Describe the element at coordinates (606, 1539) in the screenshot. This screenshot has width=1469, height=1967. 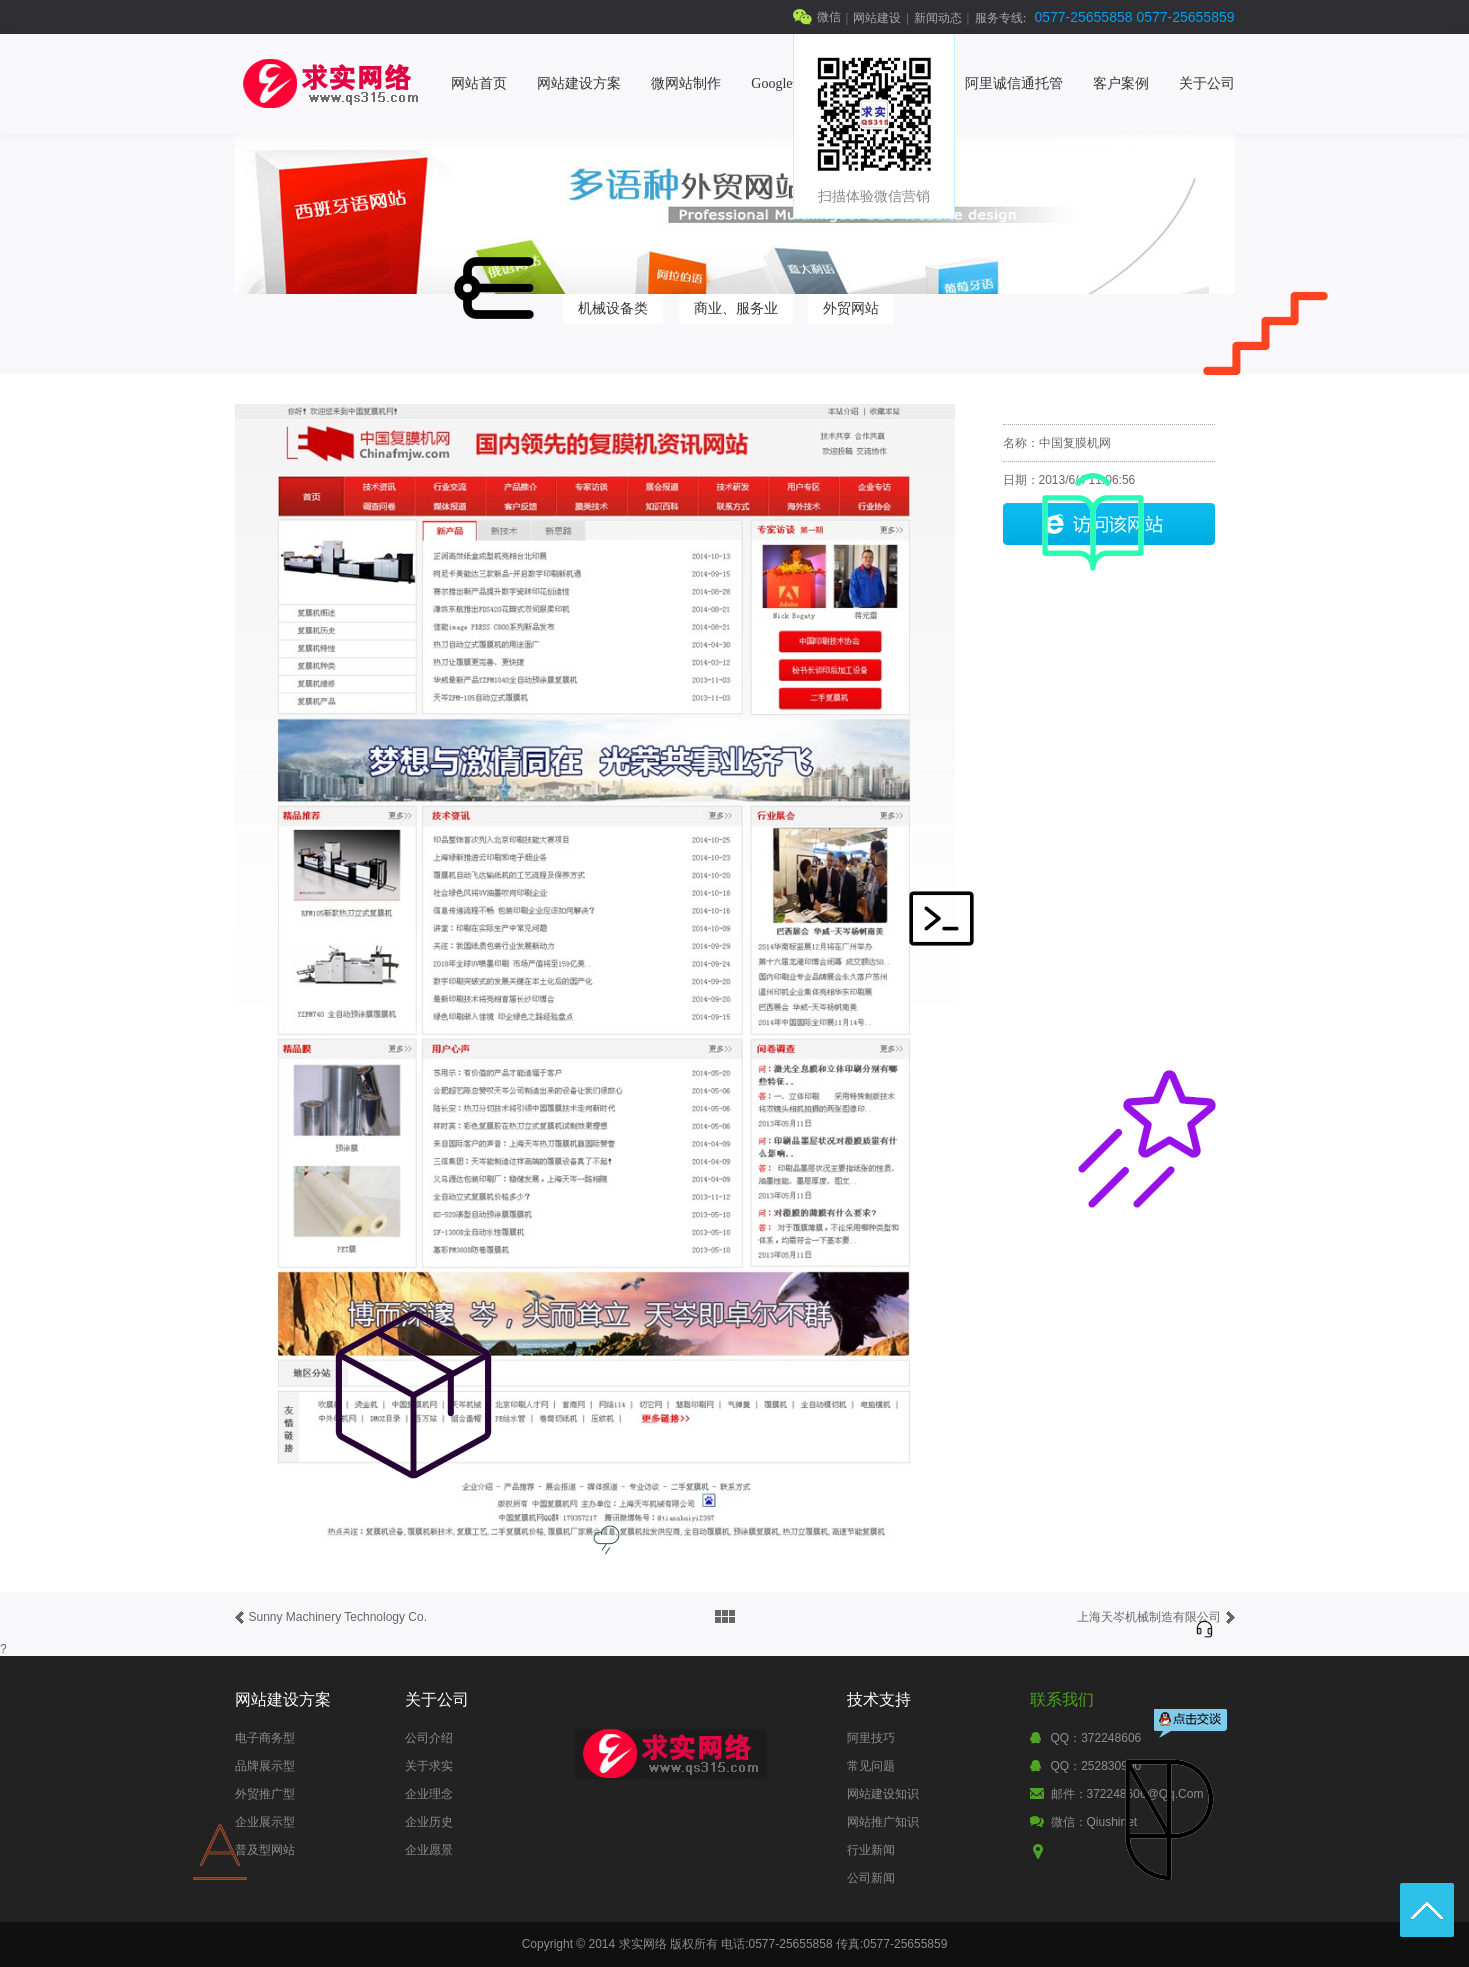
I see `current weather conditions: rain` at that location.